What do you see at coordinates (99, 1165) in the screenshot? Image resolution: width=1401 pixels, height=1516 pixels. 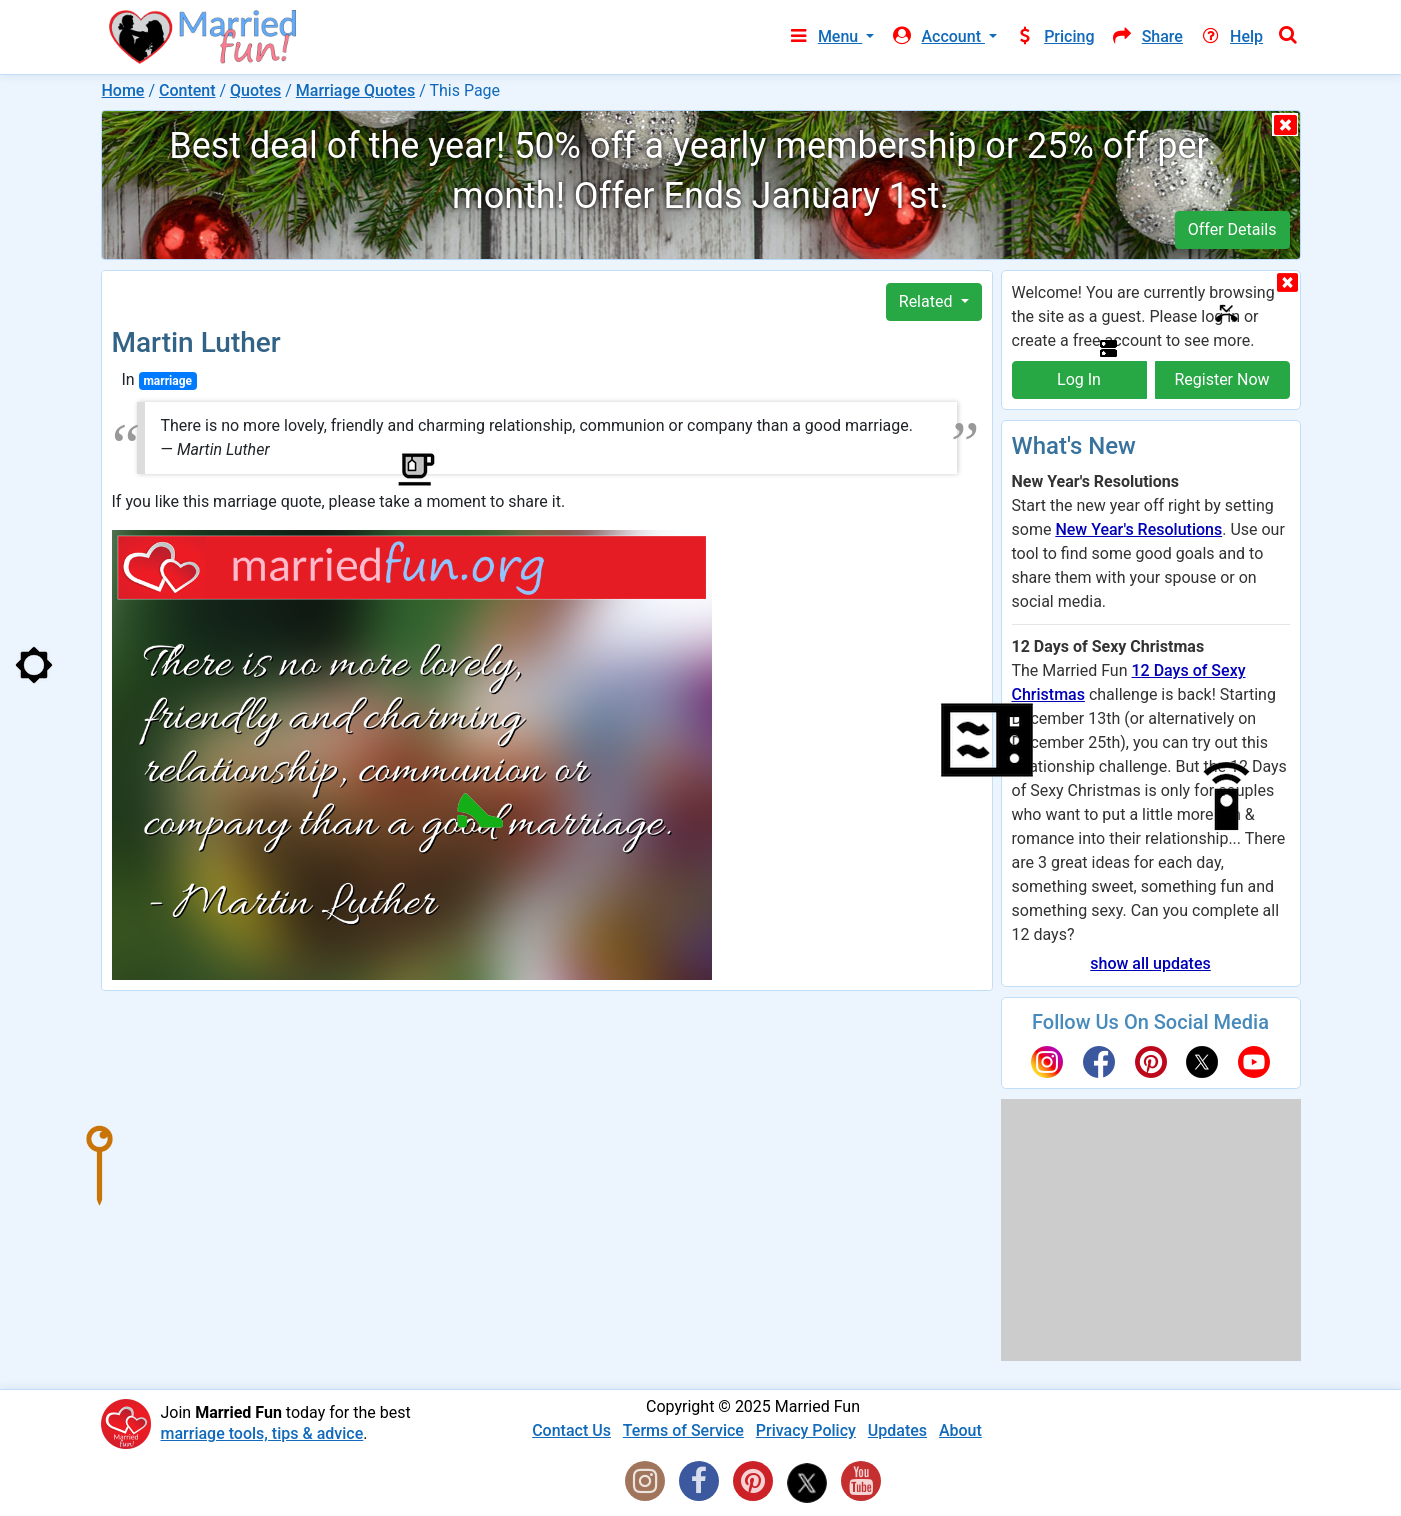 I see `pin a location on the map` at bounding box center [99, 1165].